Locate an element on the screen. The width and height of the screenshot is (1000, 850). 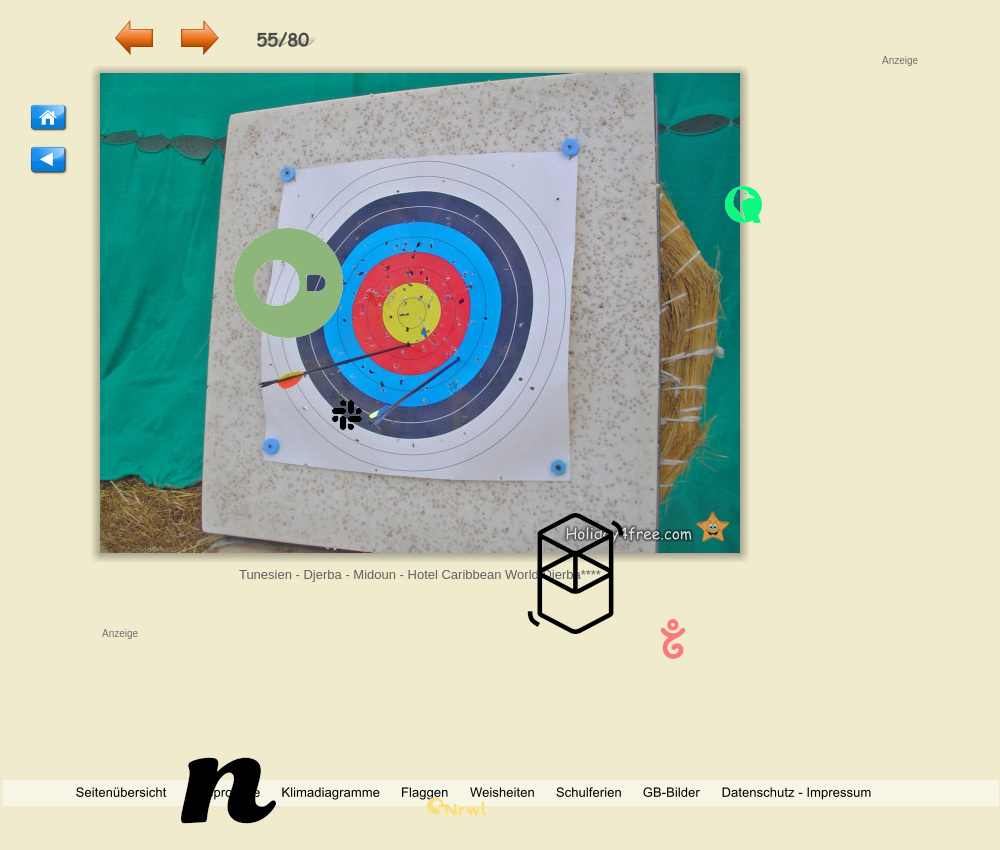
DuckDB database logo is located at coordinates (288, 283).